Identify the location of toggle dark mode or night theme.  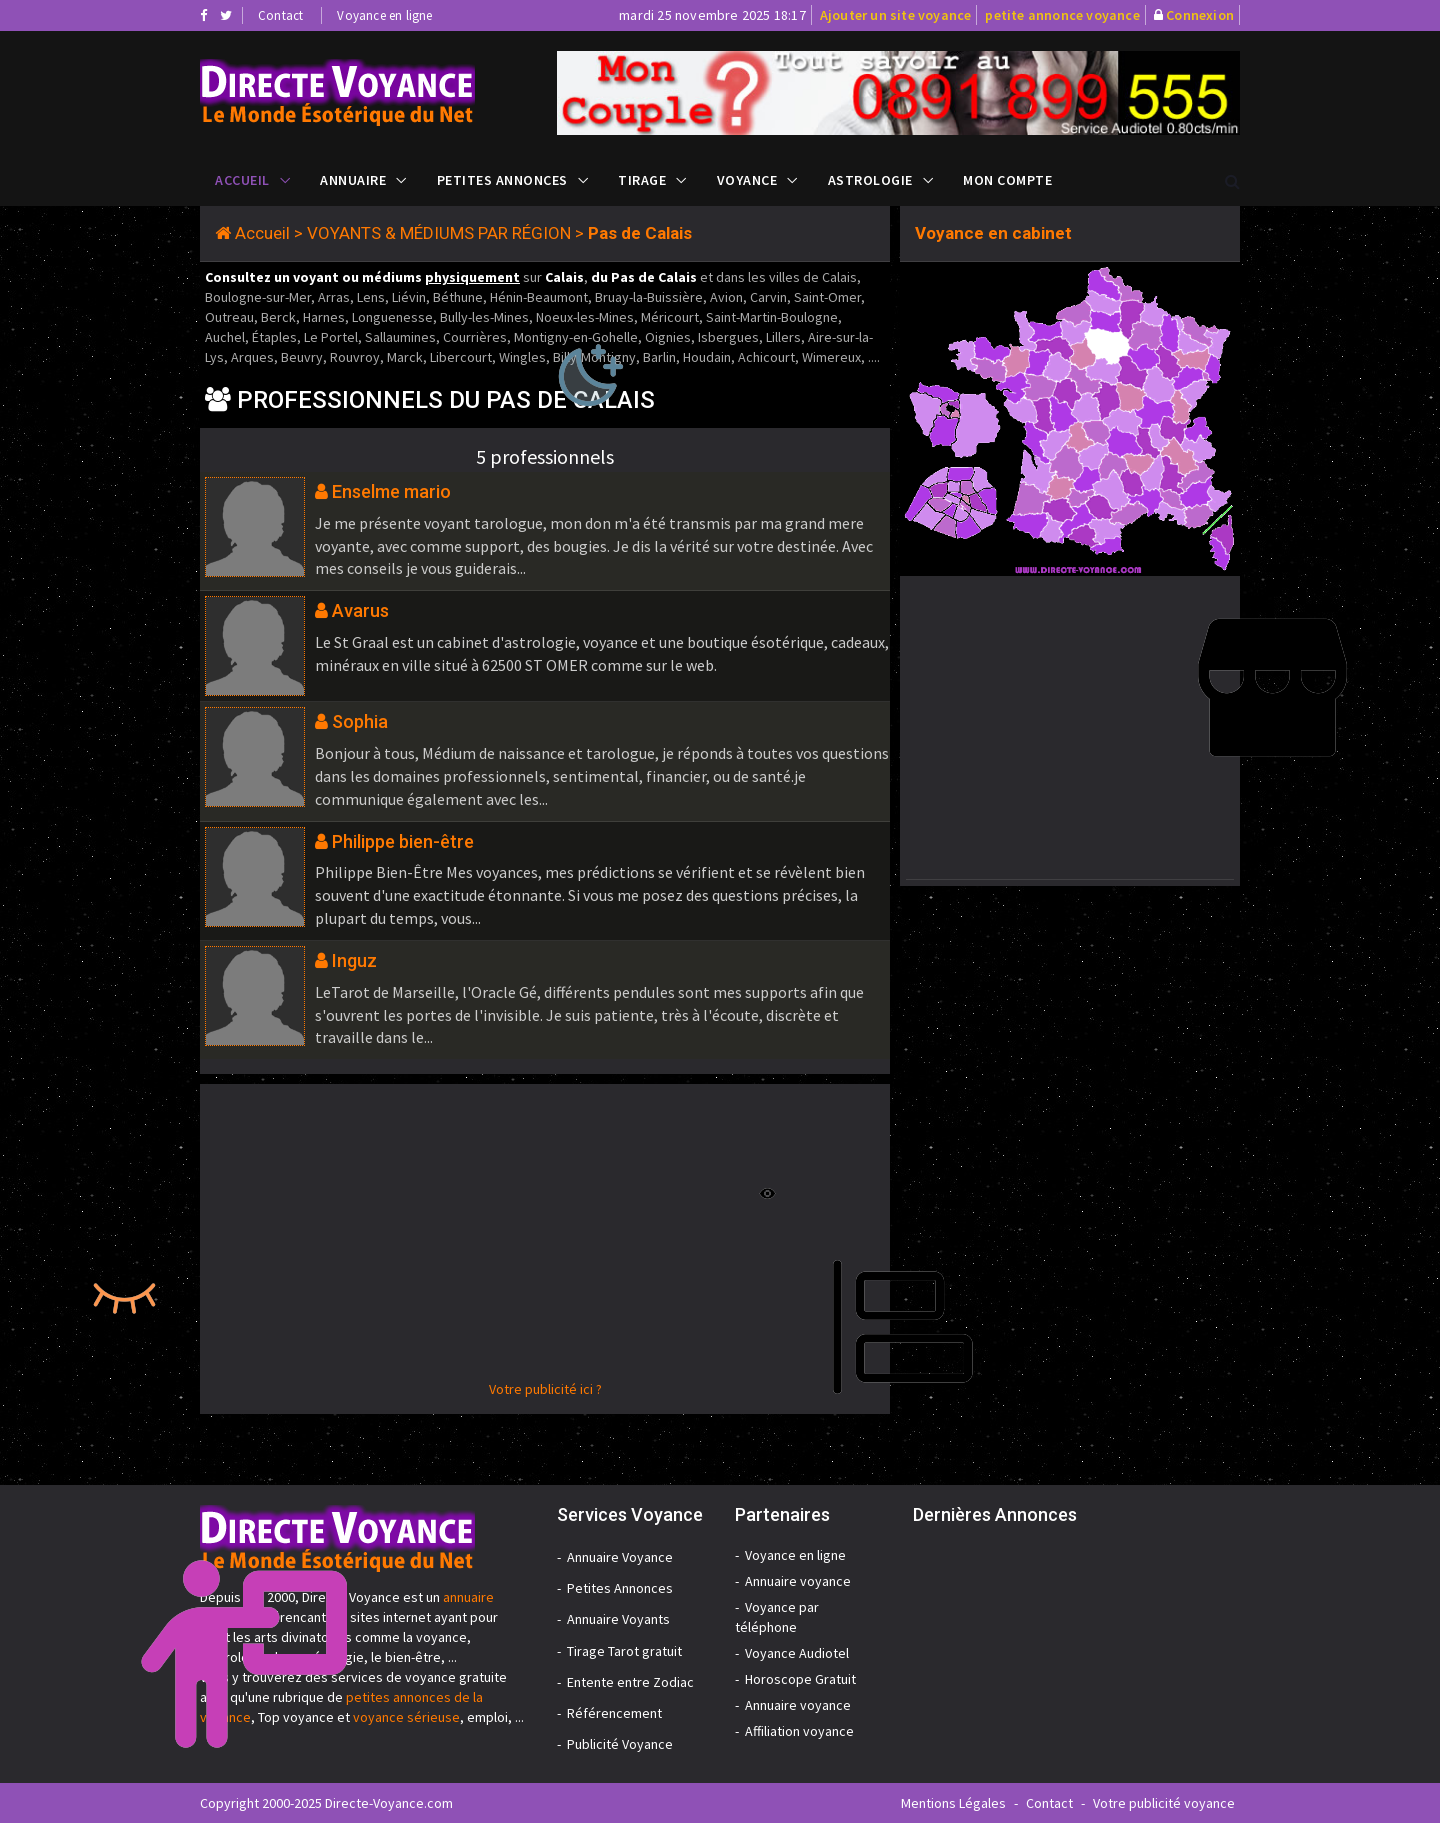
(588, 376).